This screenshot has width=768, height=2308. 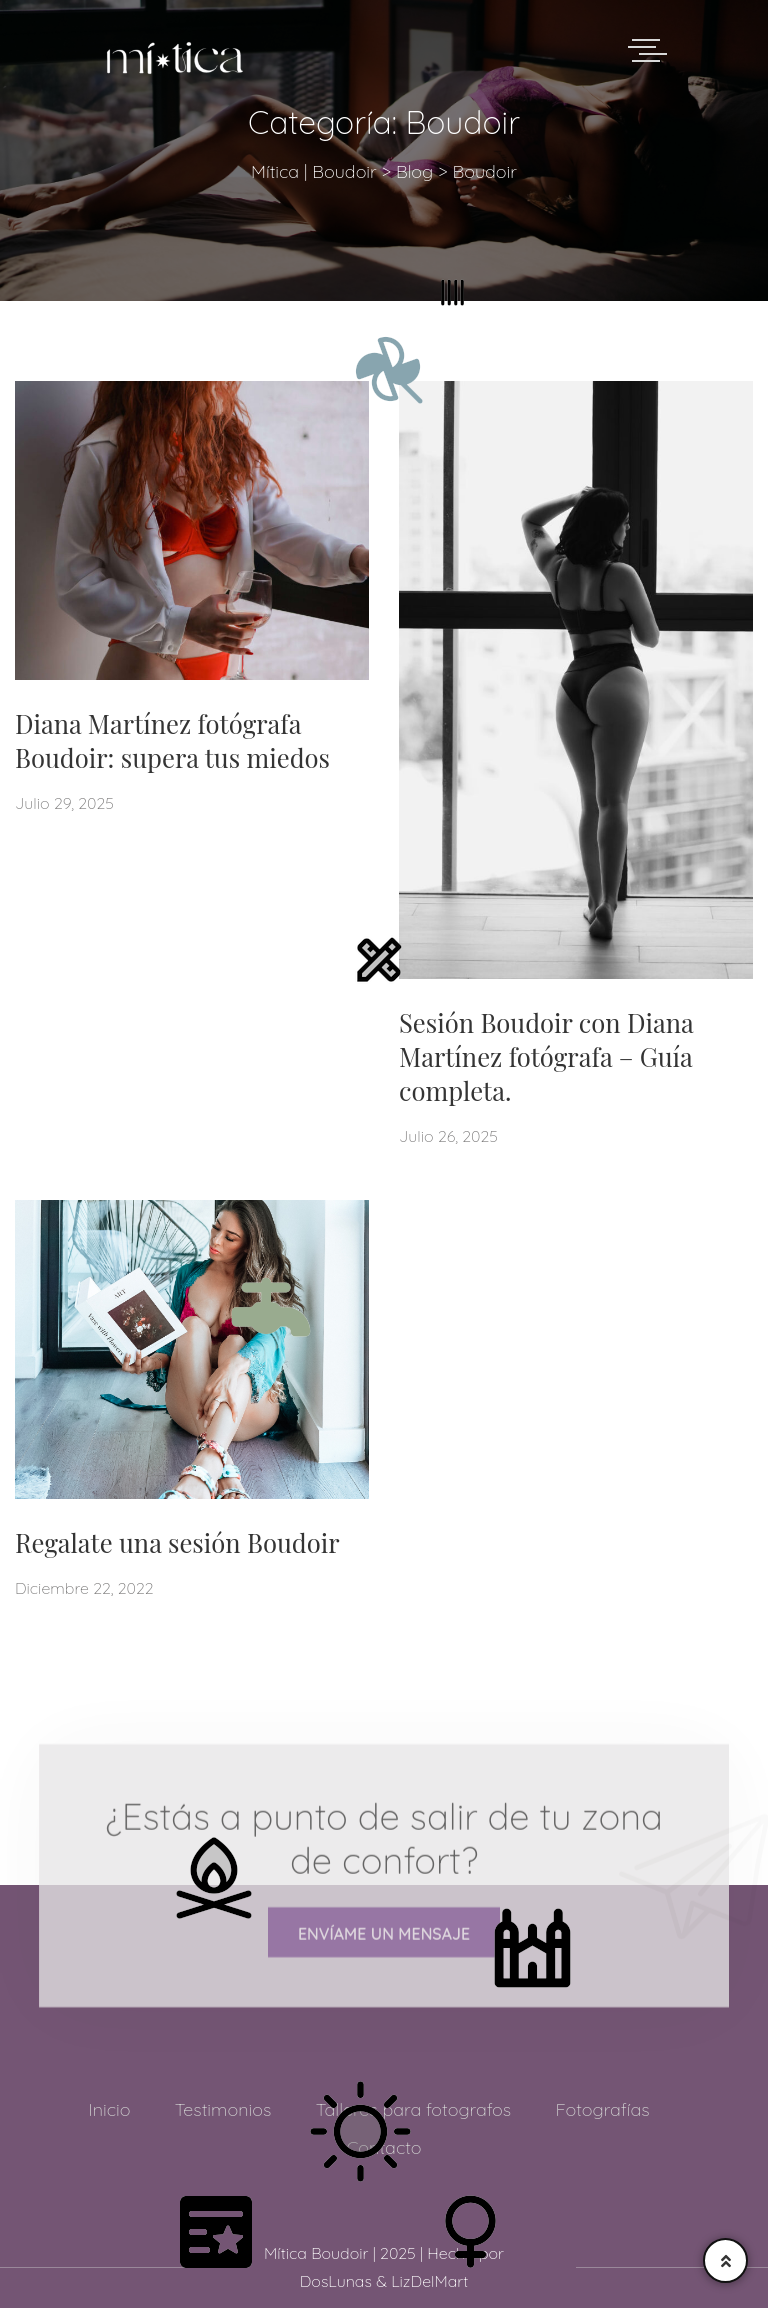 I want to click on toggle light mode or theme, so click(x=360, y=2131).